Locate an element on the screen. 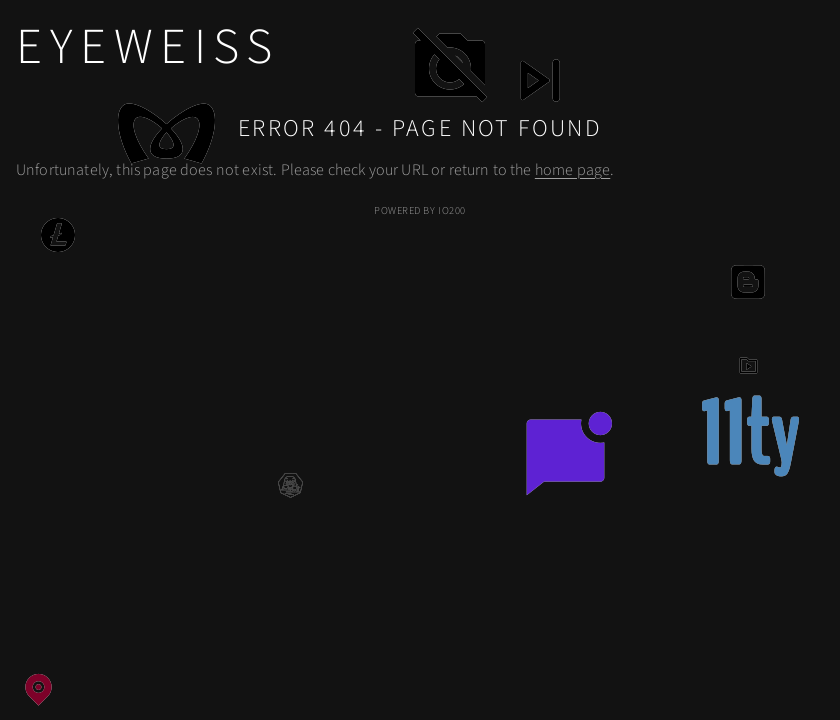 This screenshot has height=720, width=840. open video files folder is located at coordinates (748, 365).